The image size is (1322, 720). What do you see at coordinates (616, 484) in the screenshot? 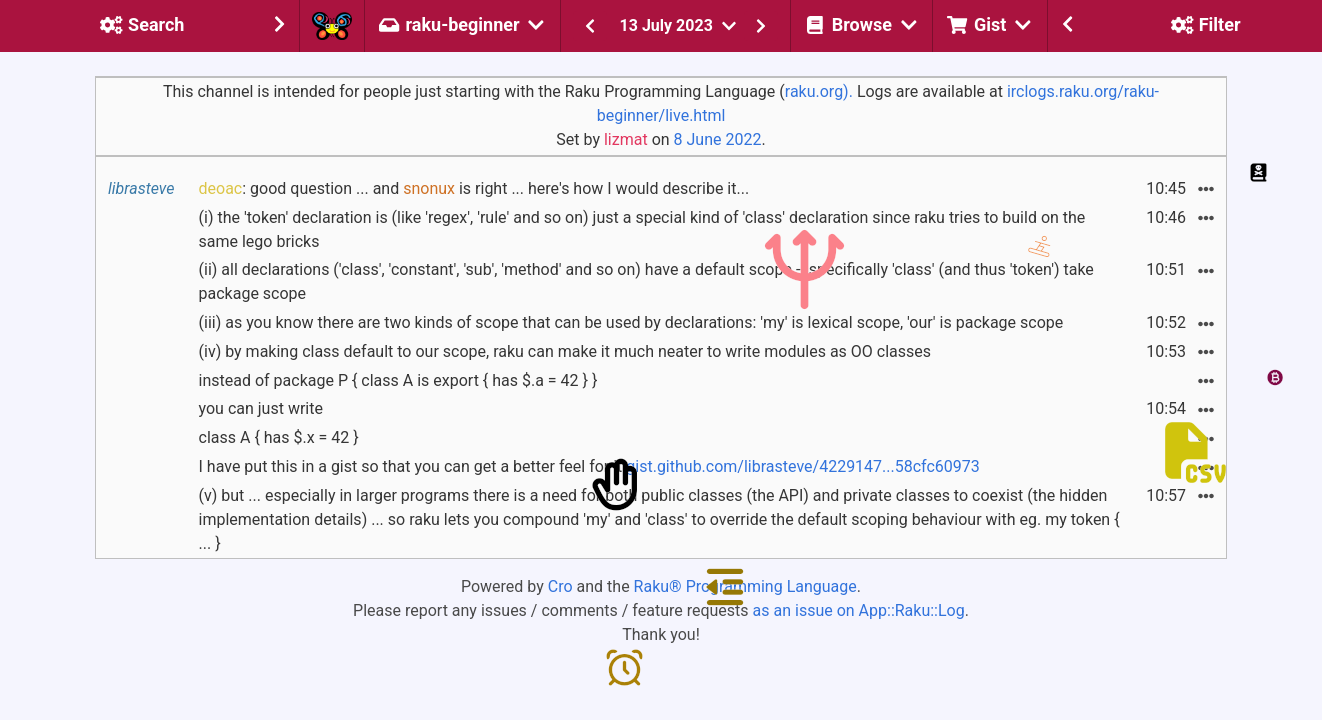
I see `stop or pause an action` at bounding box center [616, 484].